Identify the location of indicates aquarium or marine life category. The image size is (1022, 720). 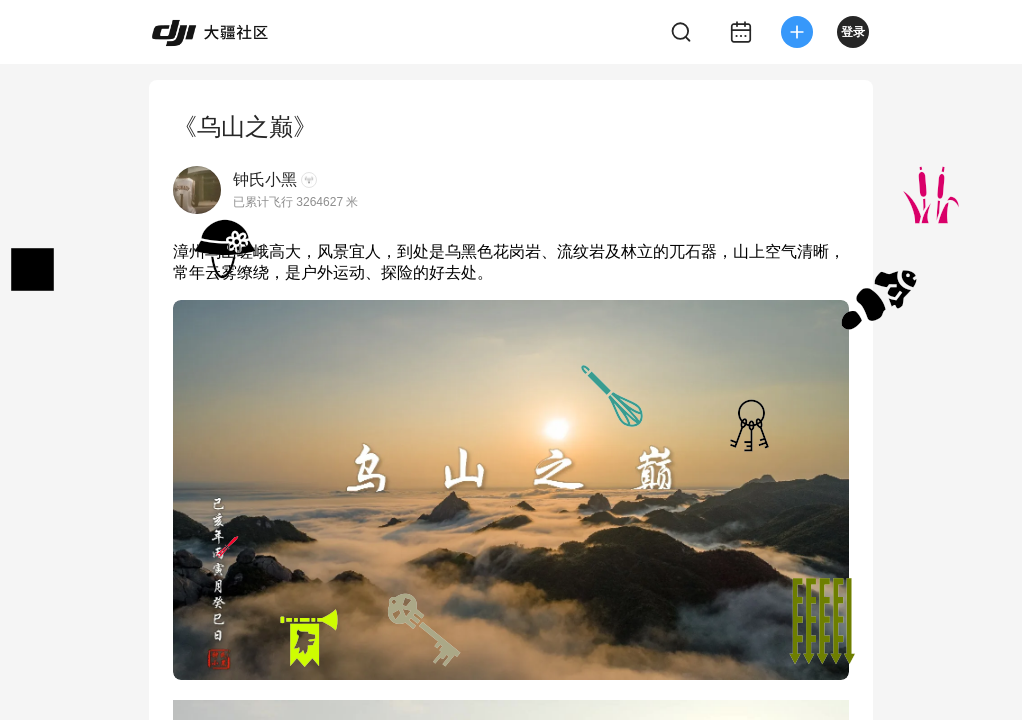
(879, 300).